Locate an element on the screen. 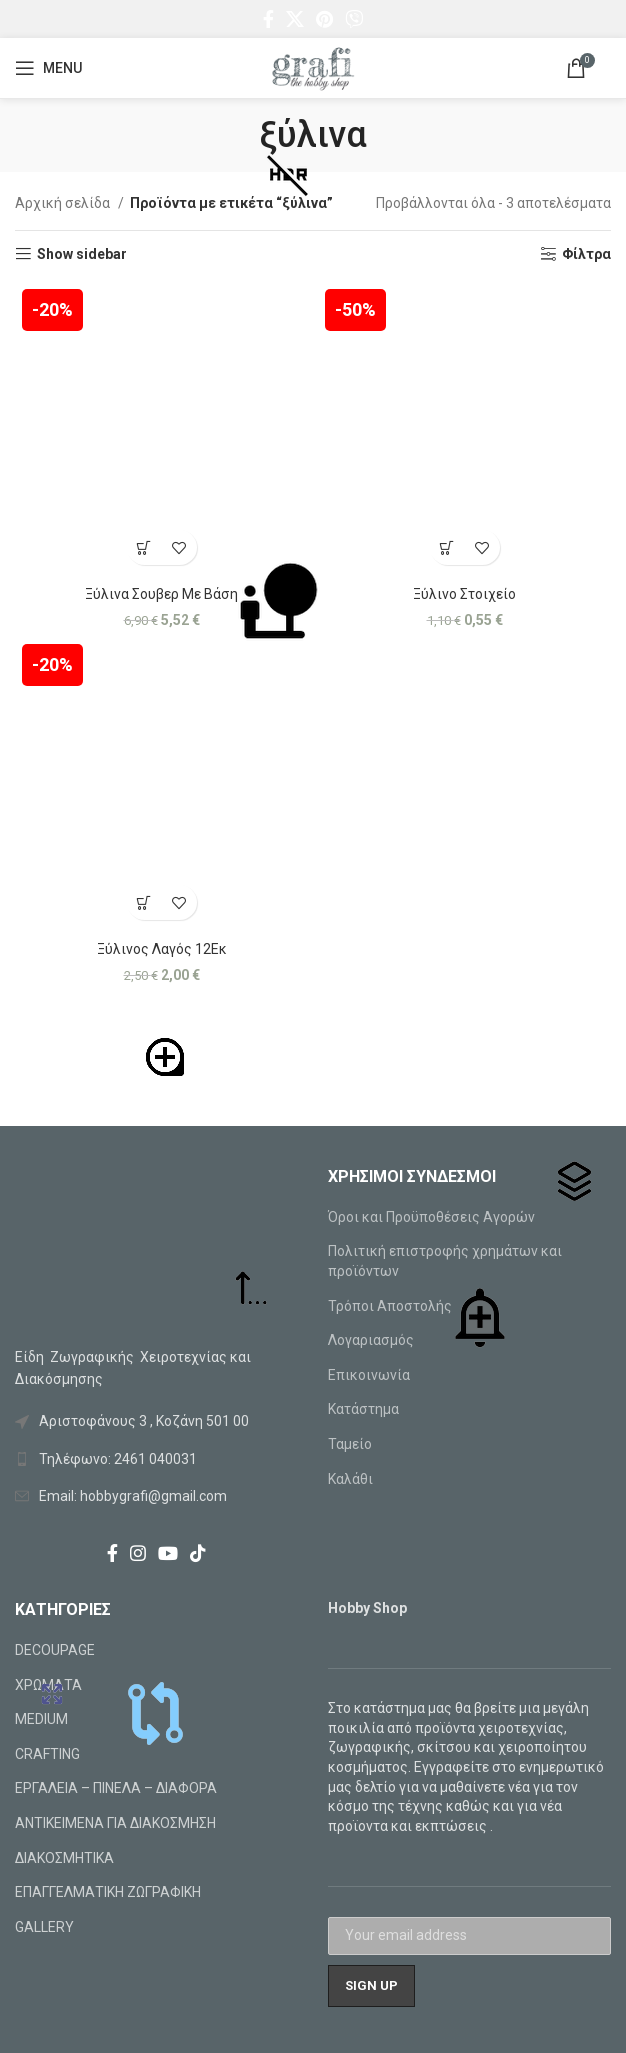 Image resolution: width=626 pixels, height=2053 pixels. expand to fullscreen mode is located at coordinates (52, 1694).